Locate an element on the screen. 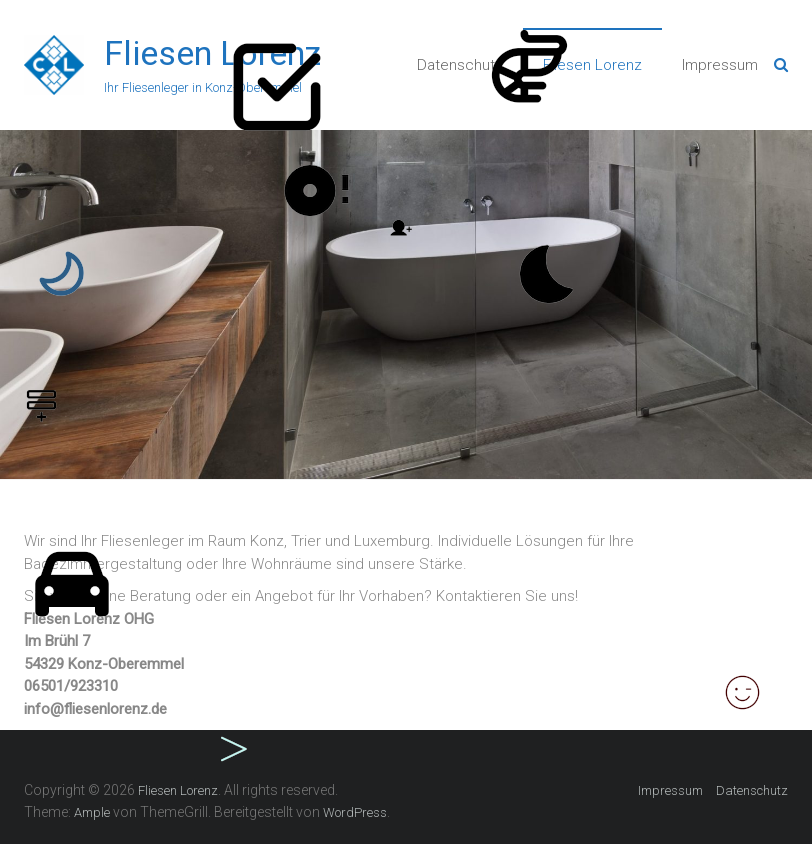 The image size is (812, 844). enable bedtime or sleep mode is located at coordinates (549, 274).